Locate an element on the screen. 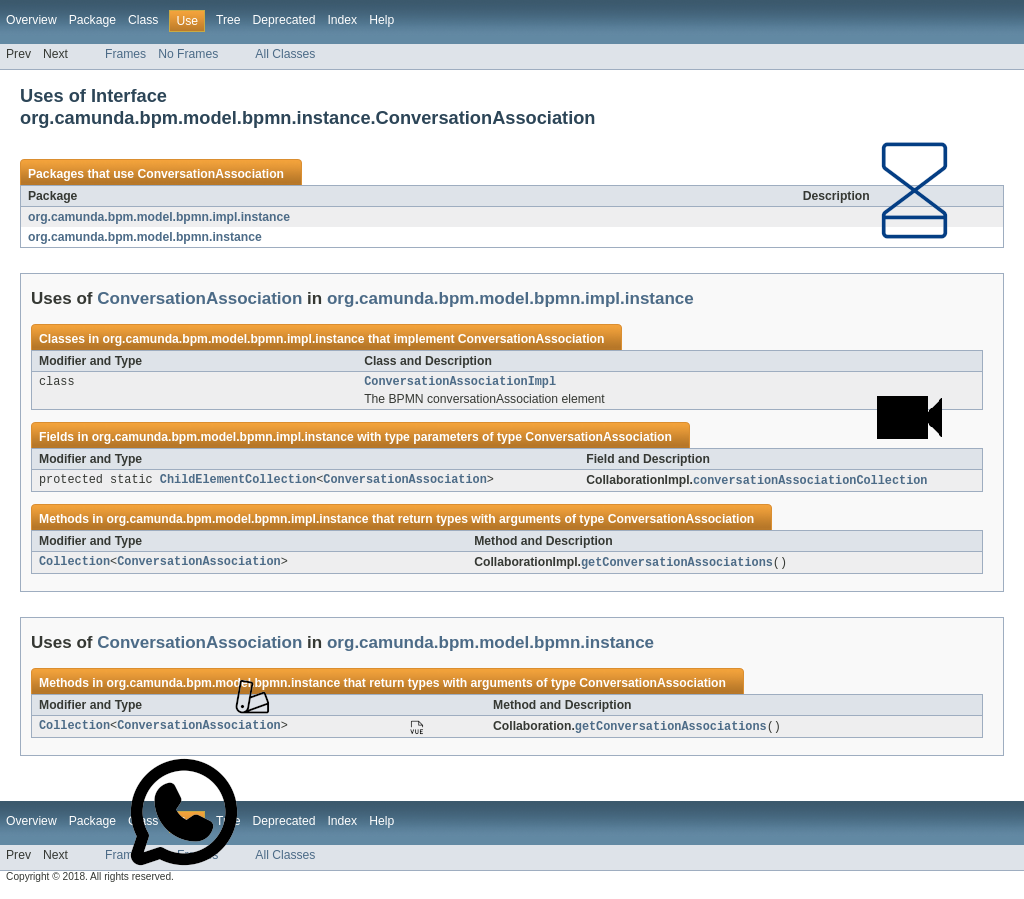  open WhatsApp messaging app is located at coordinates (184, 812).